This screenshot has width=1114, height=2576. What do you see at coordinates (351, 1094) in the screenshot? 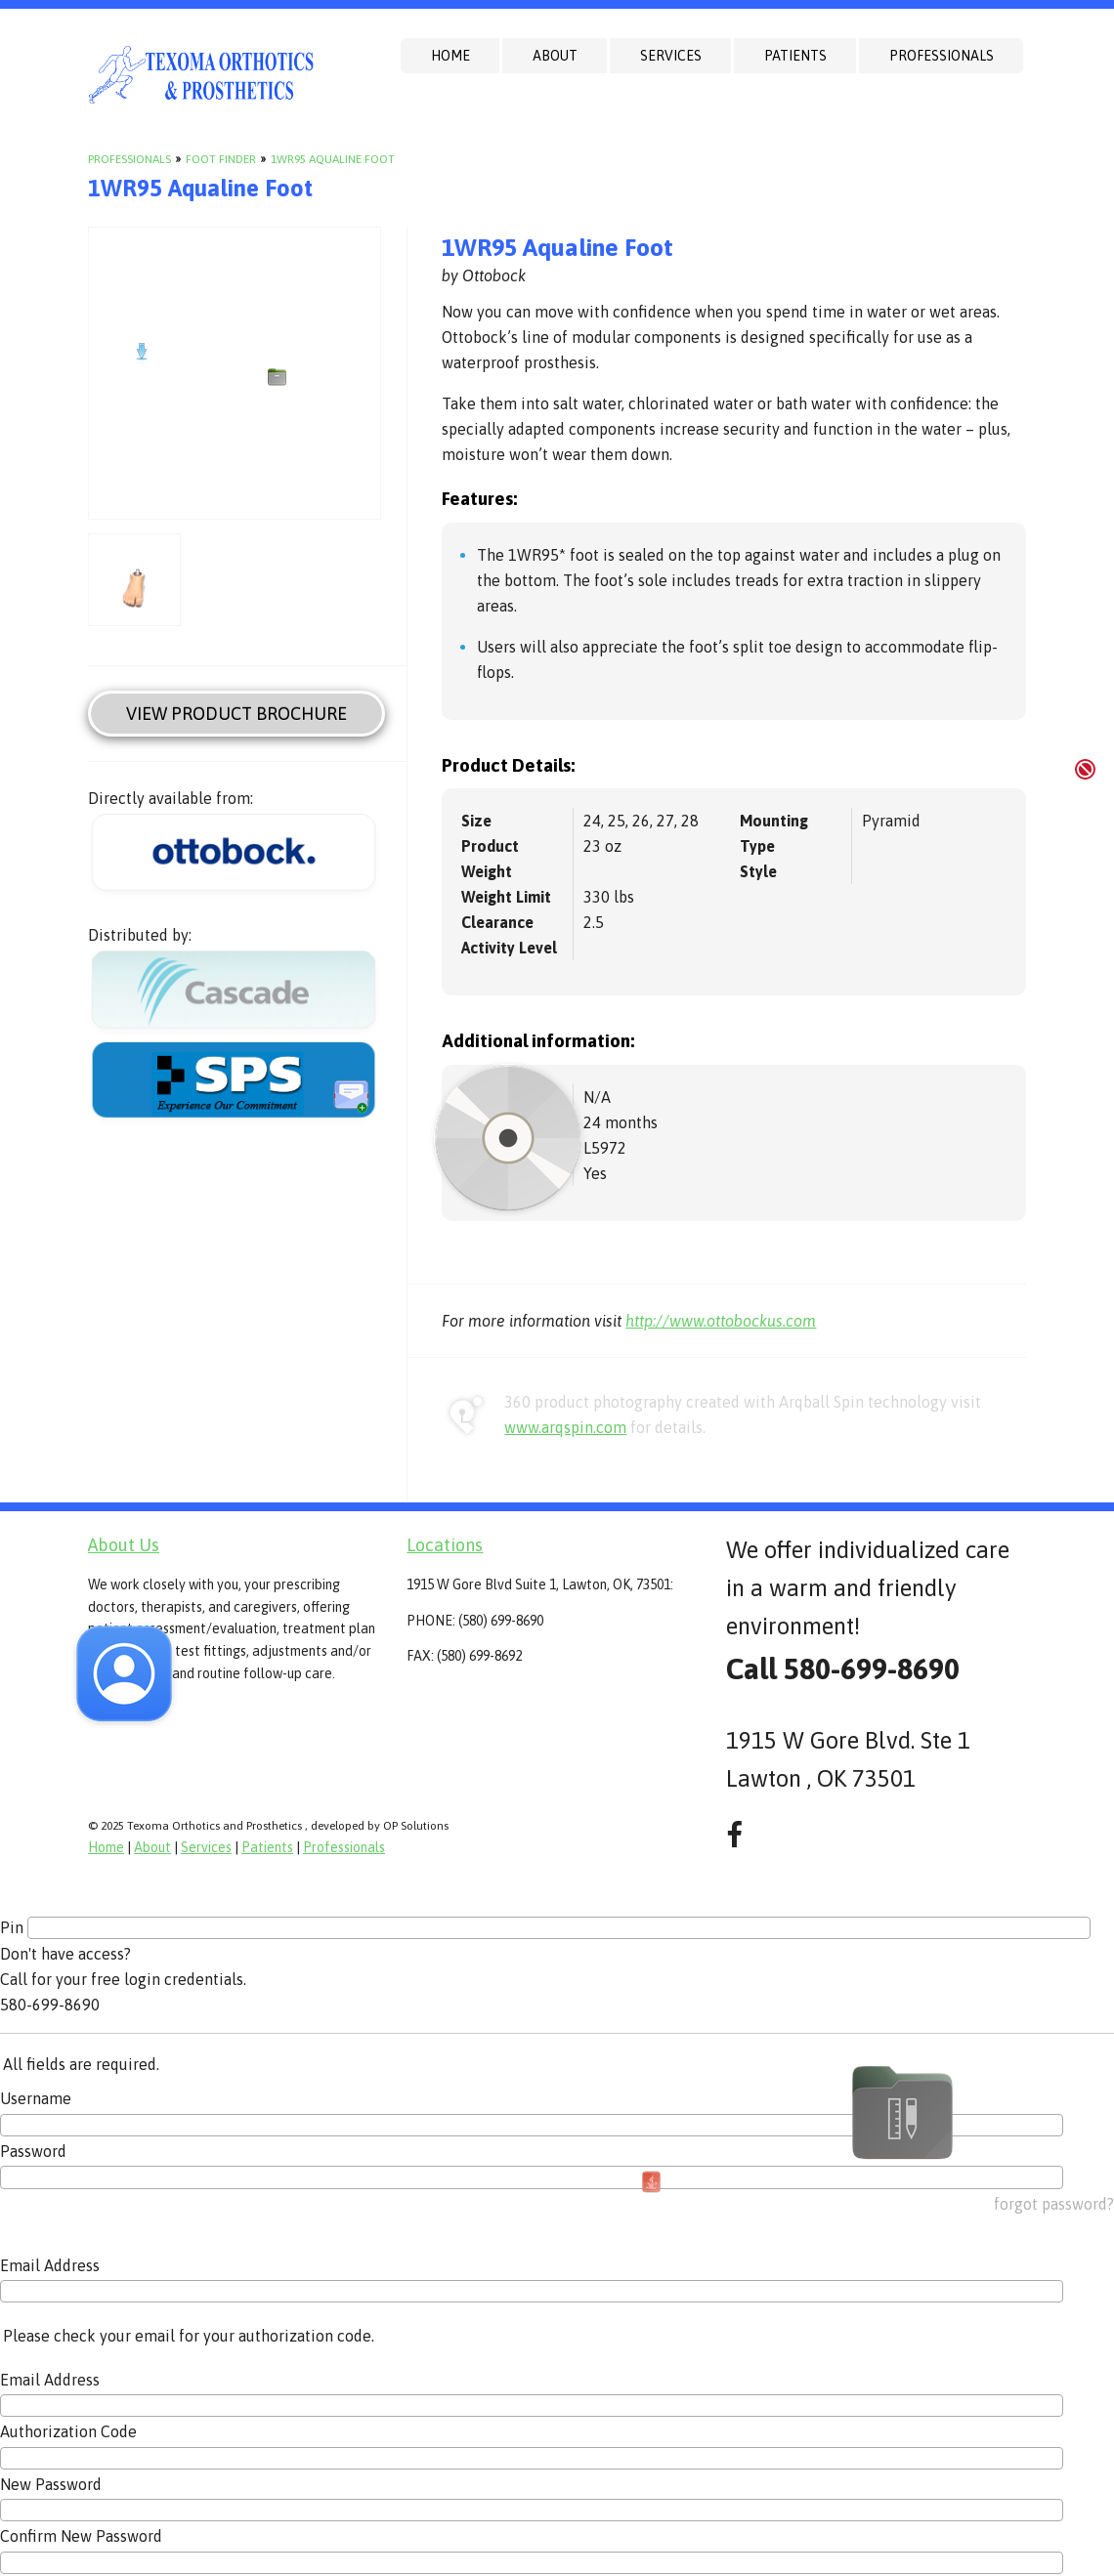
I see `compose a new email message` at bounding box center [351, 1094].